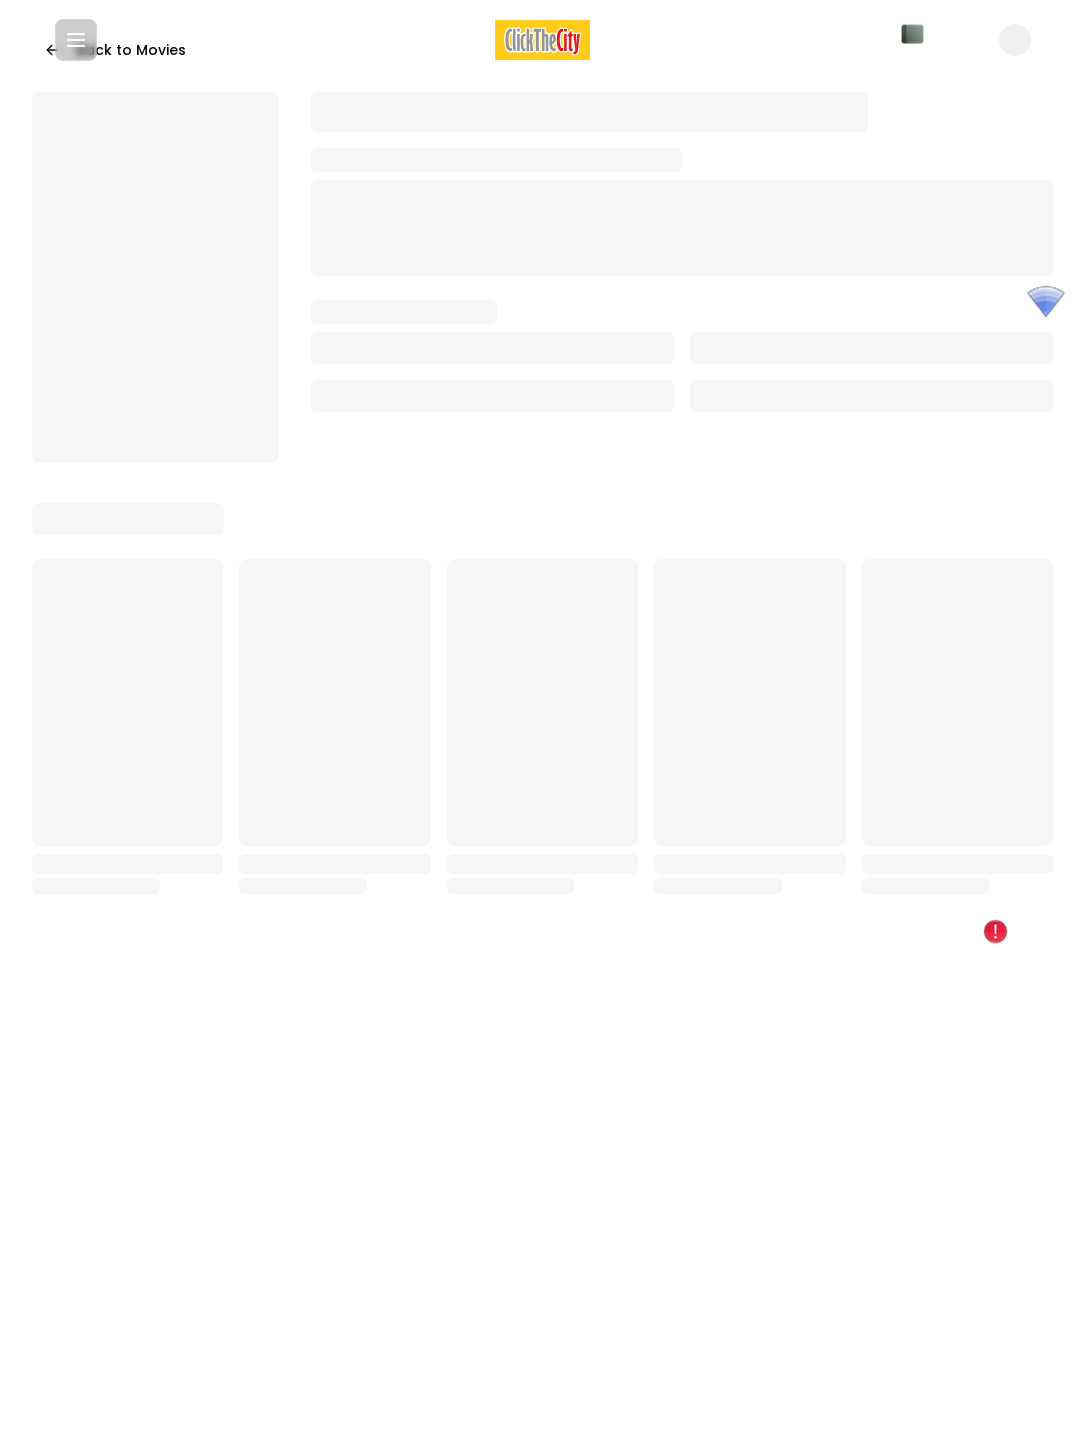  I want to click on indicates wireless network connection status, so click(1046, 301).